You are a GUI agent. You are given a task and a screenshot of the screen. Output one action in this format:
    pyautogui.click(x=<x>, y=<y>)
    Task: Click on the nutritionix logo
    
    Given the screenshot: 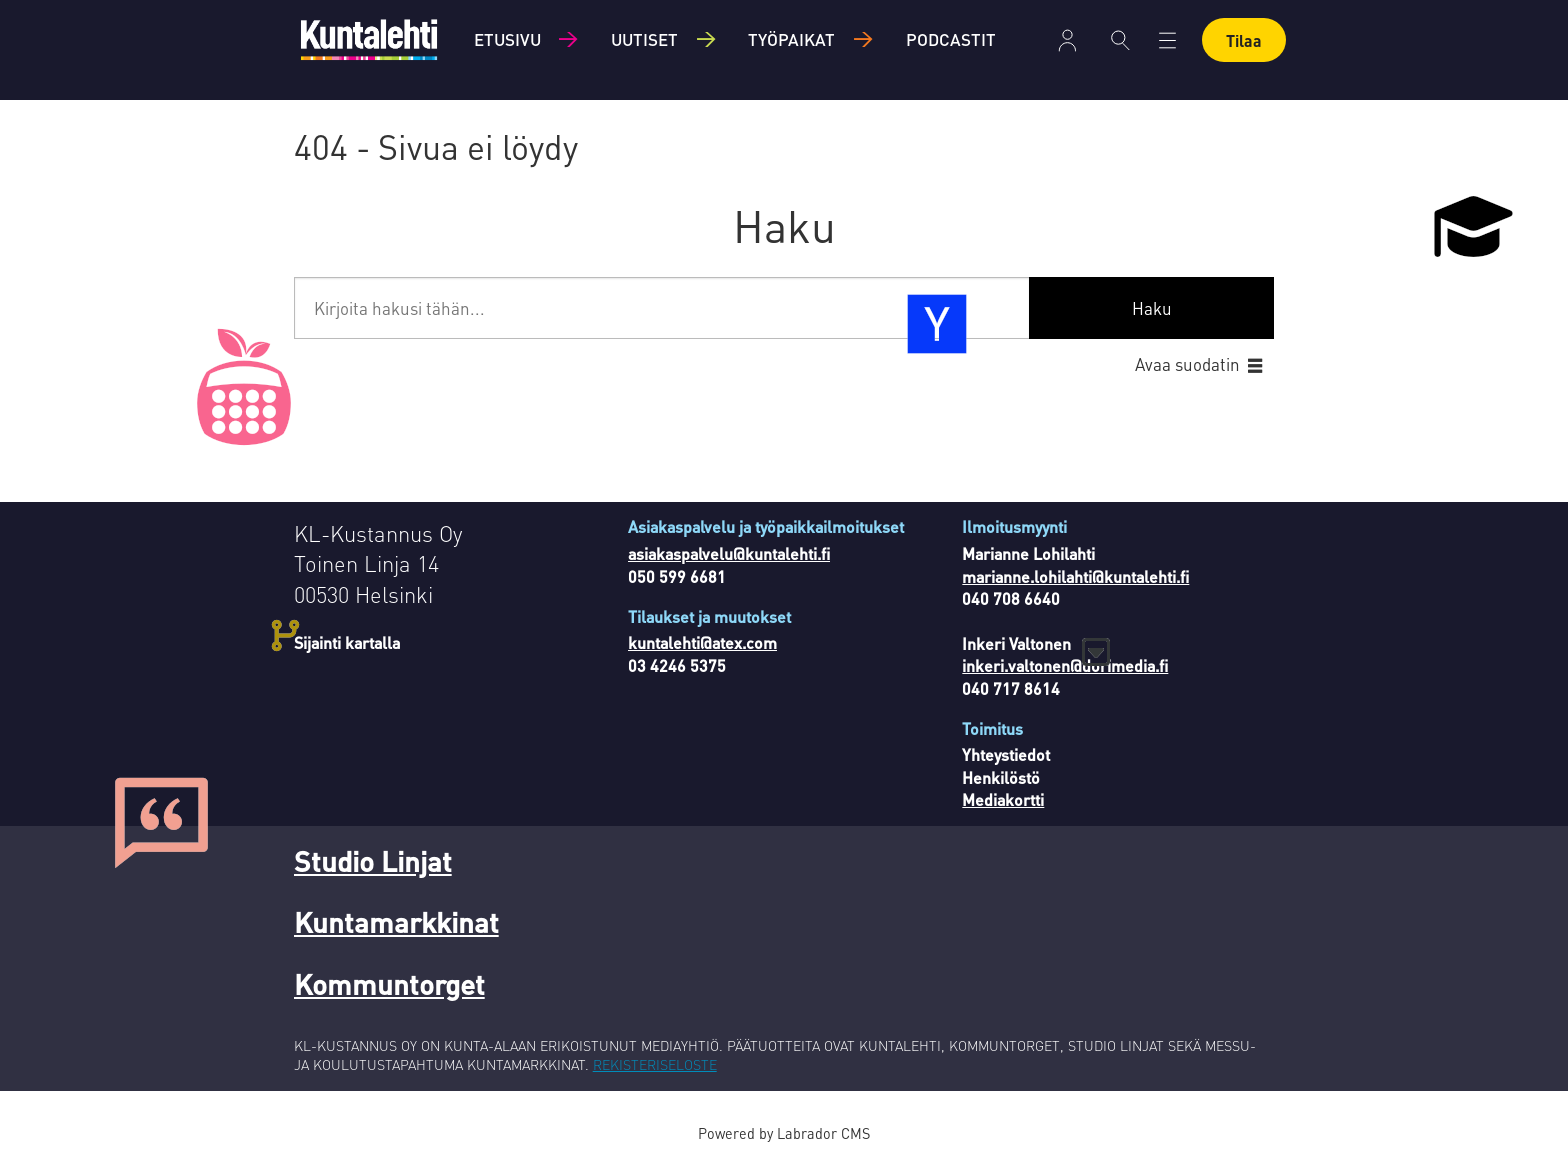 What is the action you would take?
    pyautogui.click(x=244, y=387)
    